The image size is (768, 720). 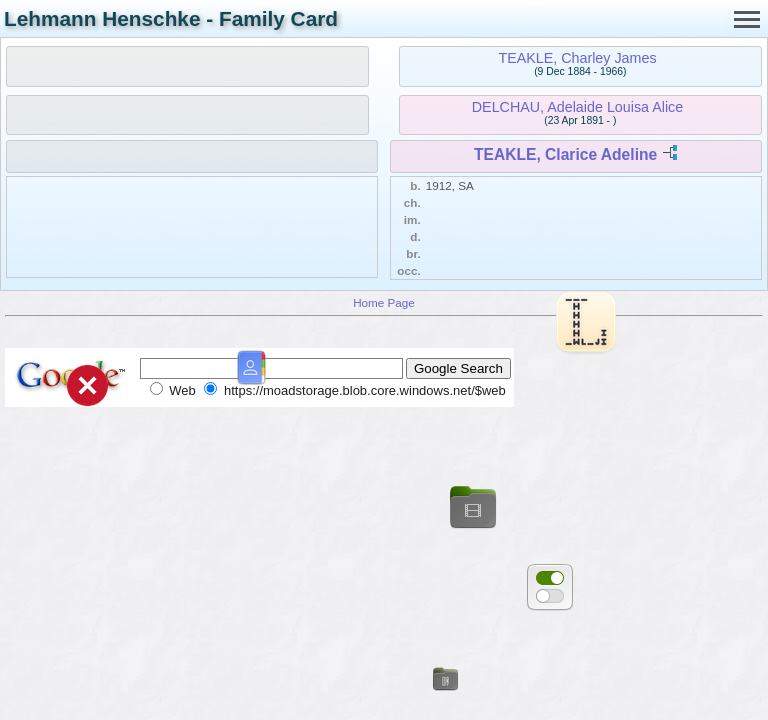 What do you see at coordinates (550, 587) in the screenshot?
I see `open gnome tweaks application` at bounding box center [550, 587].